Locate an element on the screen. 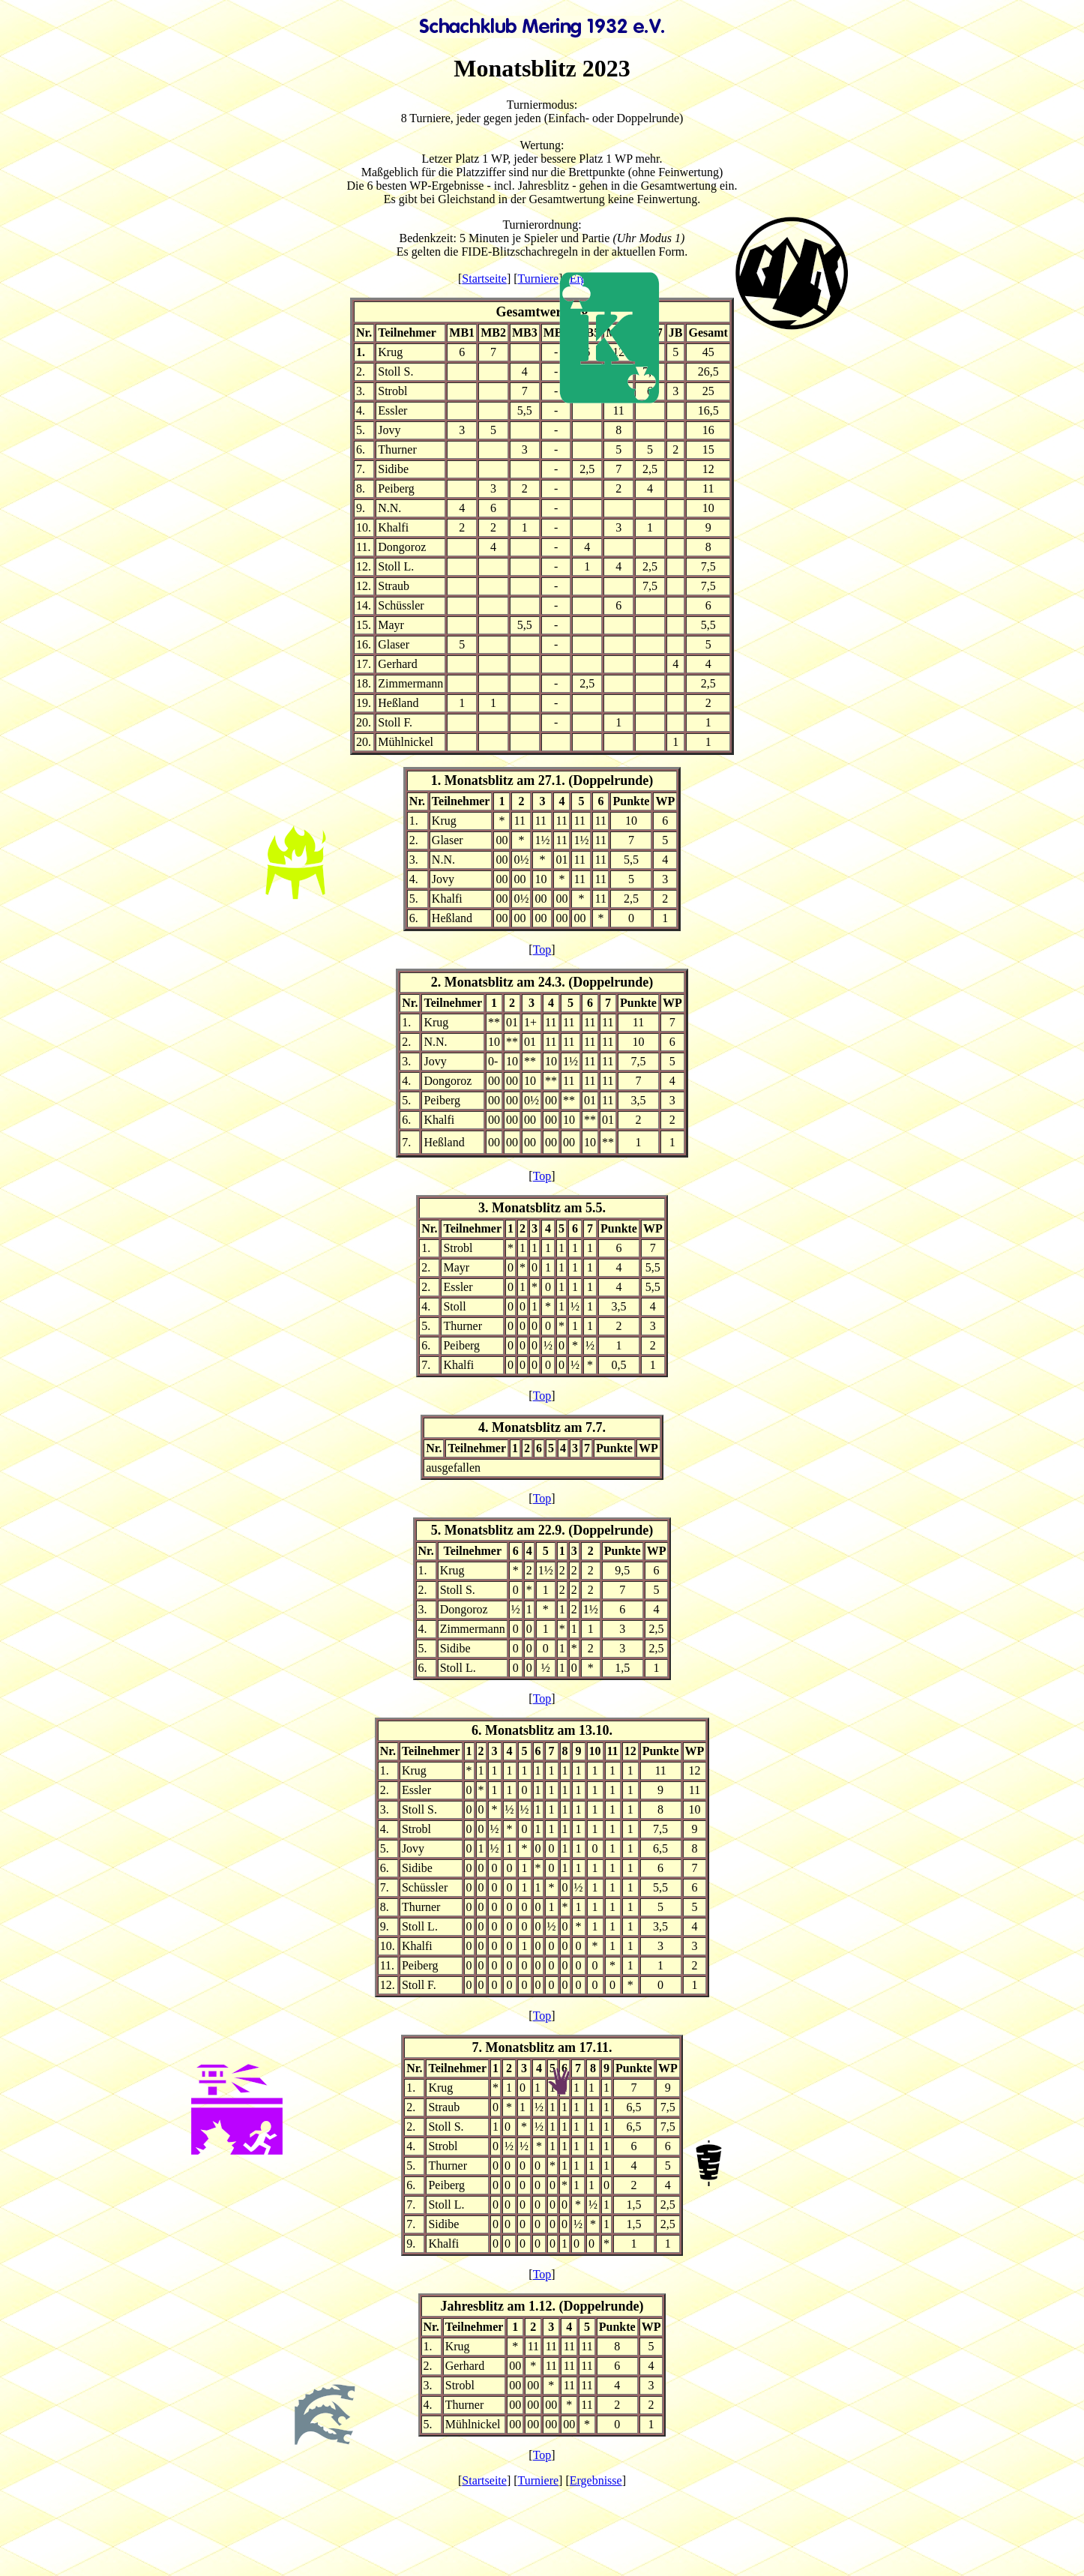 The image size is (1084, 2576). indicates arctic or cold climate game environment is located at coordinates (792, 273).